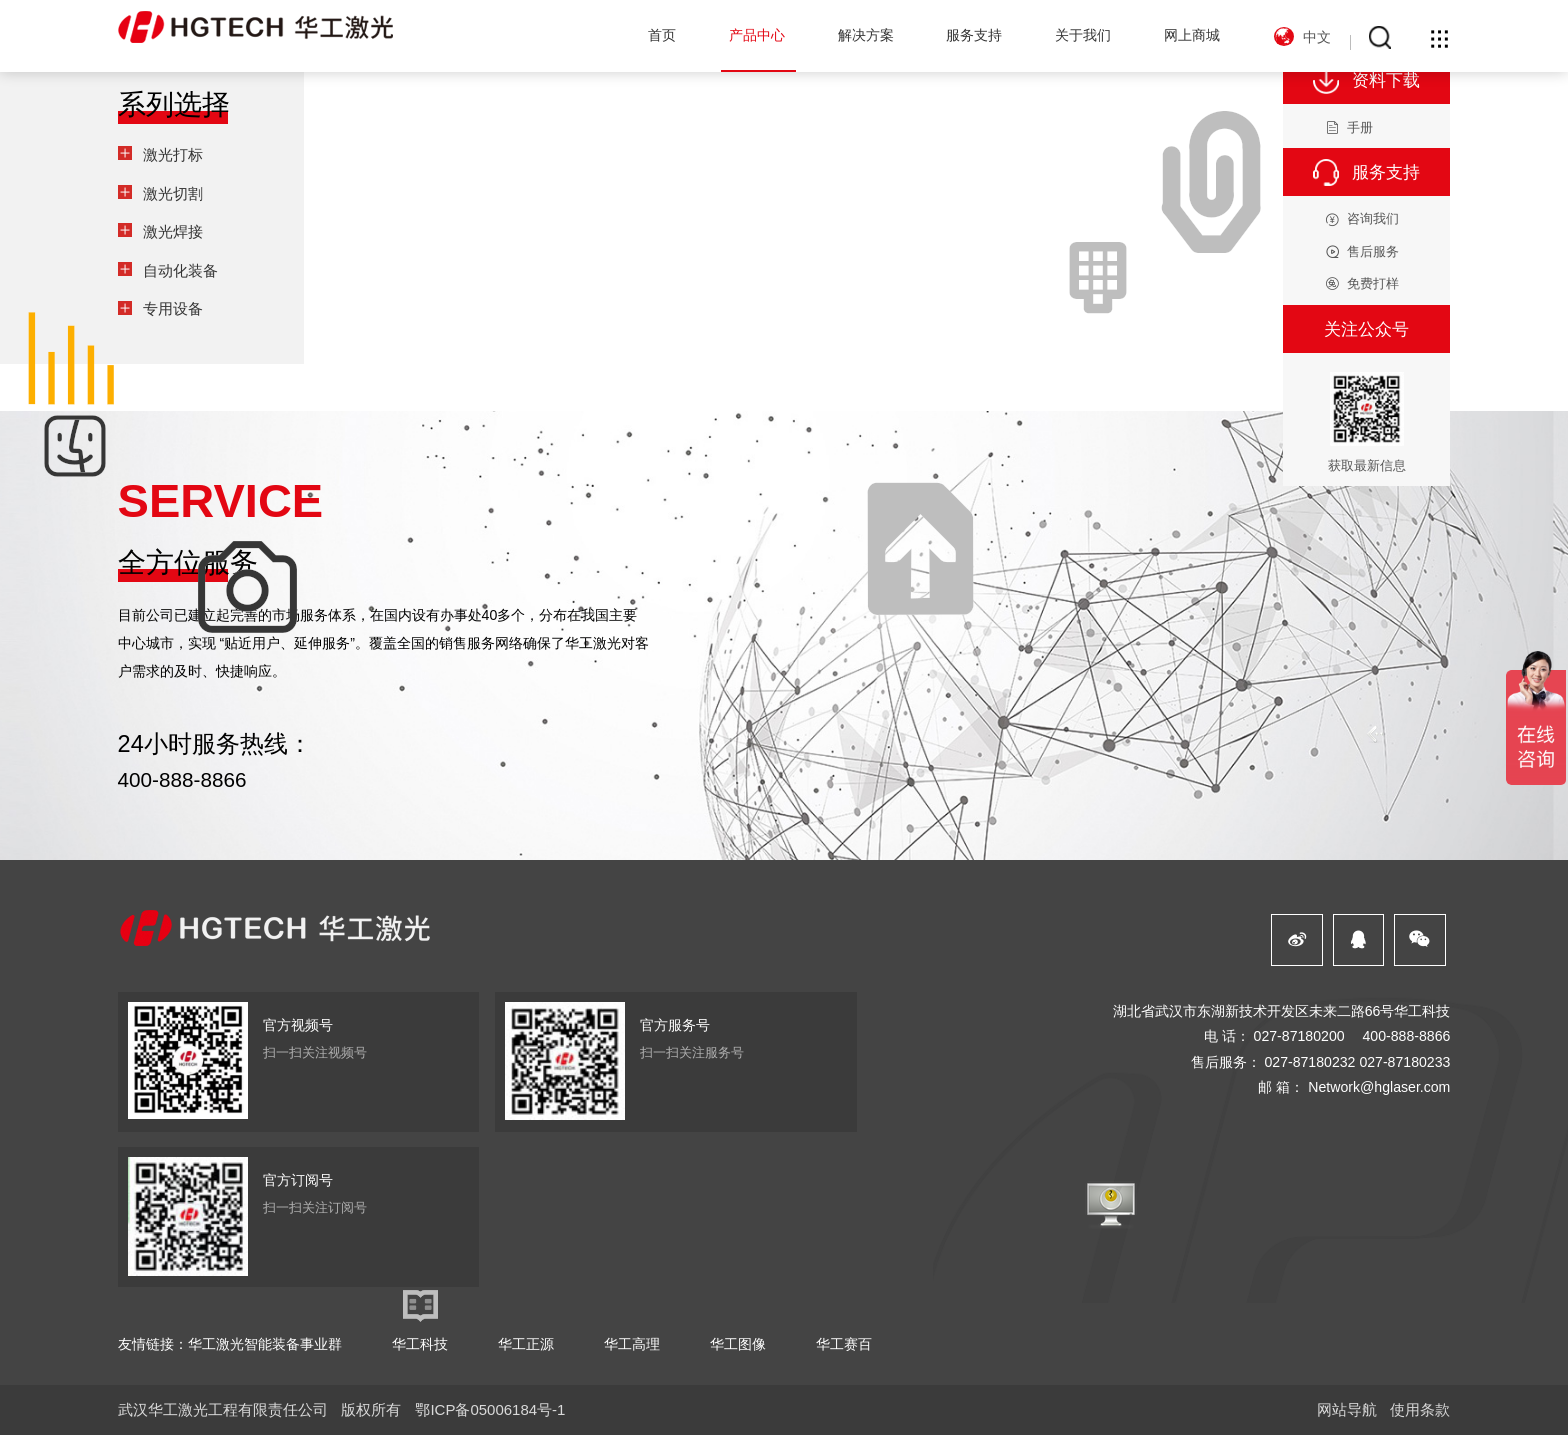  What do you see at coordinates (75, 446) in the screenshot?
I see `open file manager` at bounding box center [75, 446].